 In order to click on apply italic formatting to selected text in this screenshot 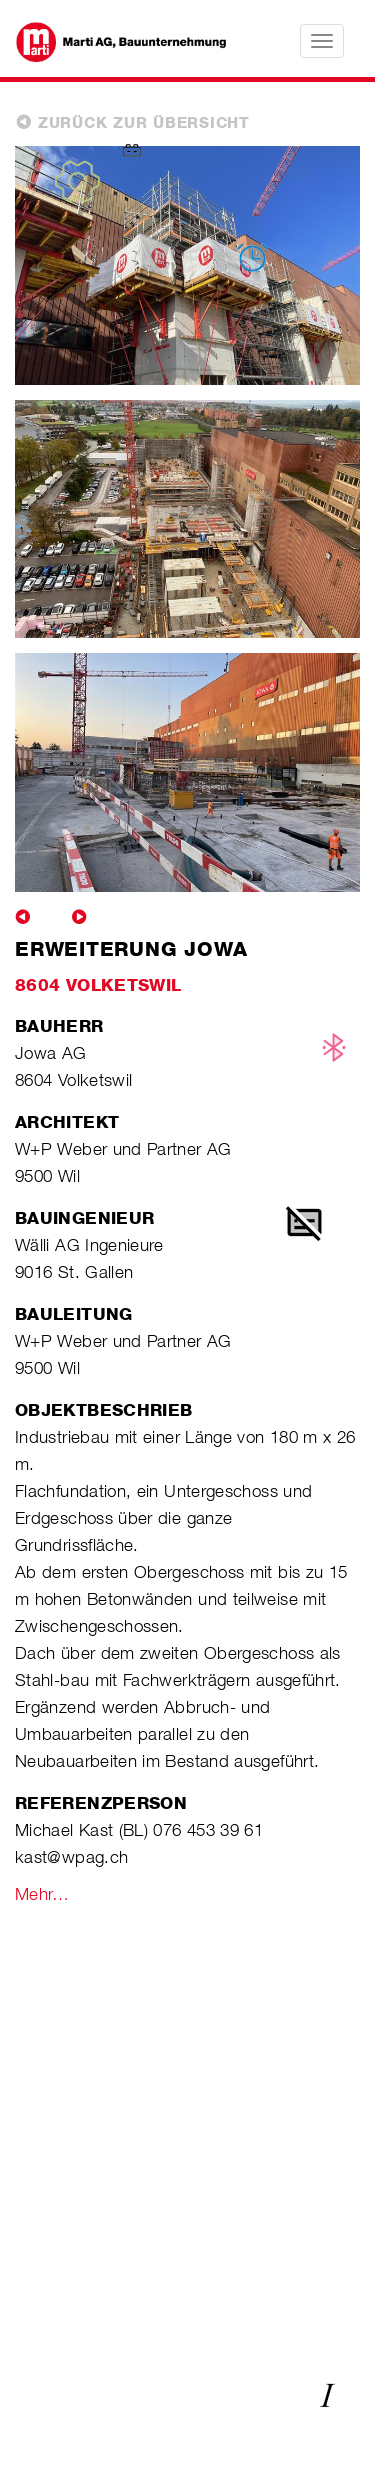, I will do `click(327, 2395)`.